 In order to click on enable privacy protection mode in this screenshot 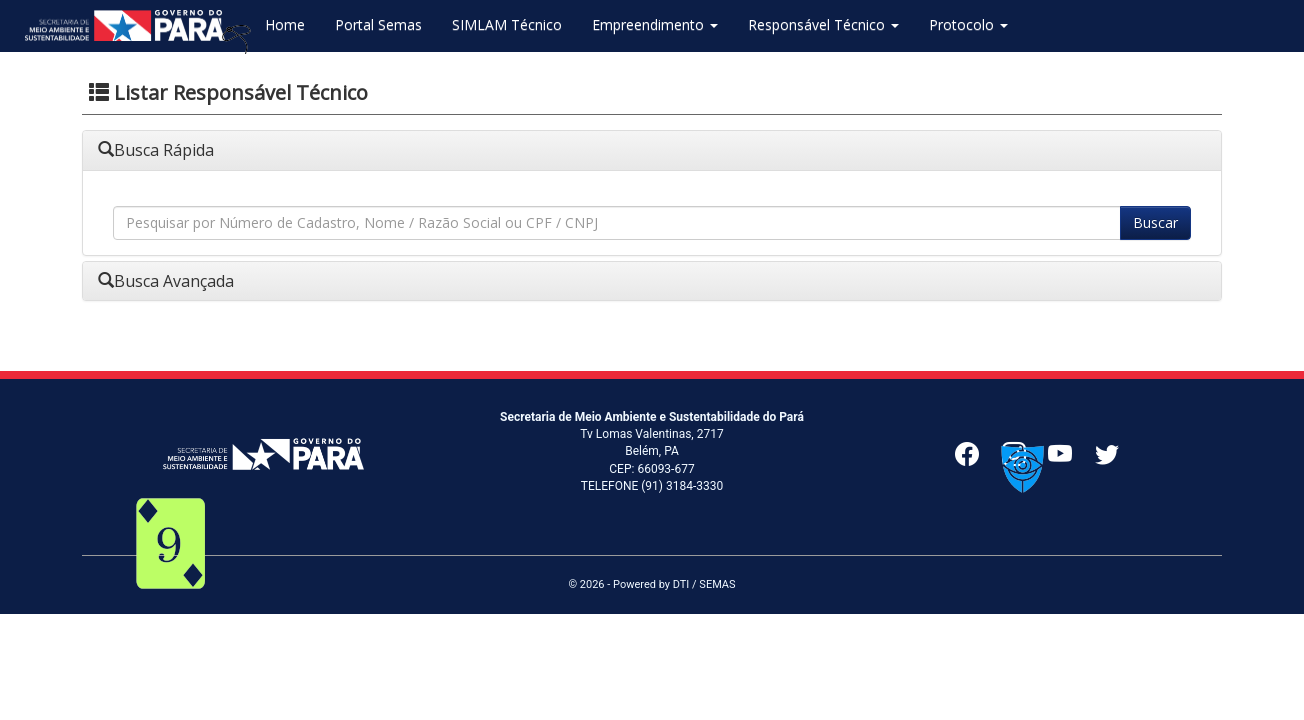, I will do `click(1022, 469)`.